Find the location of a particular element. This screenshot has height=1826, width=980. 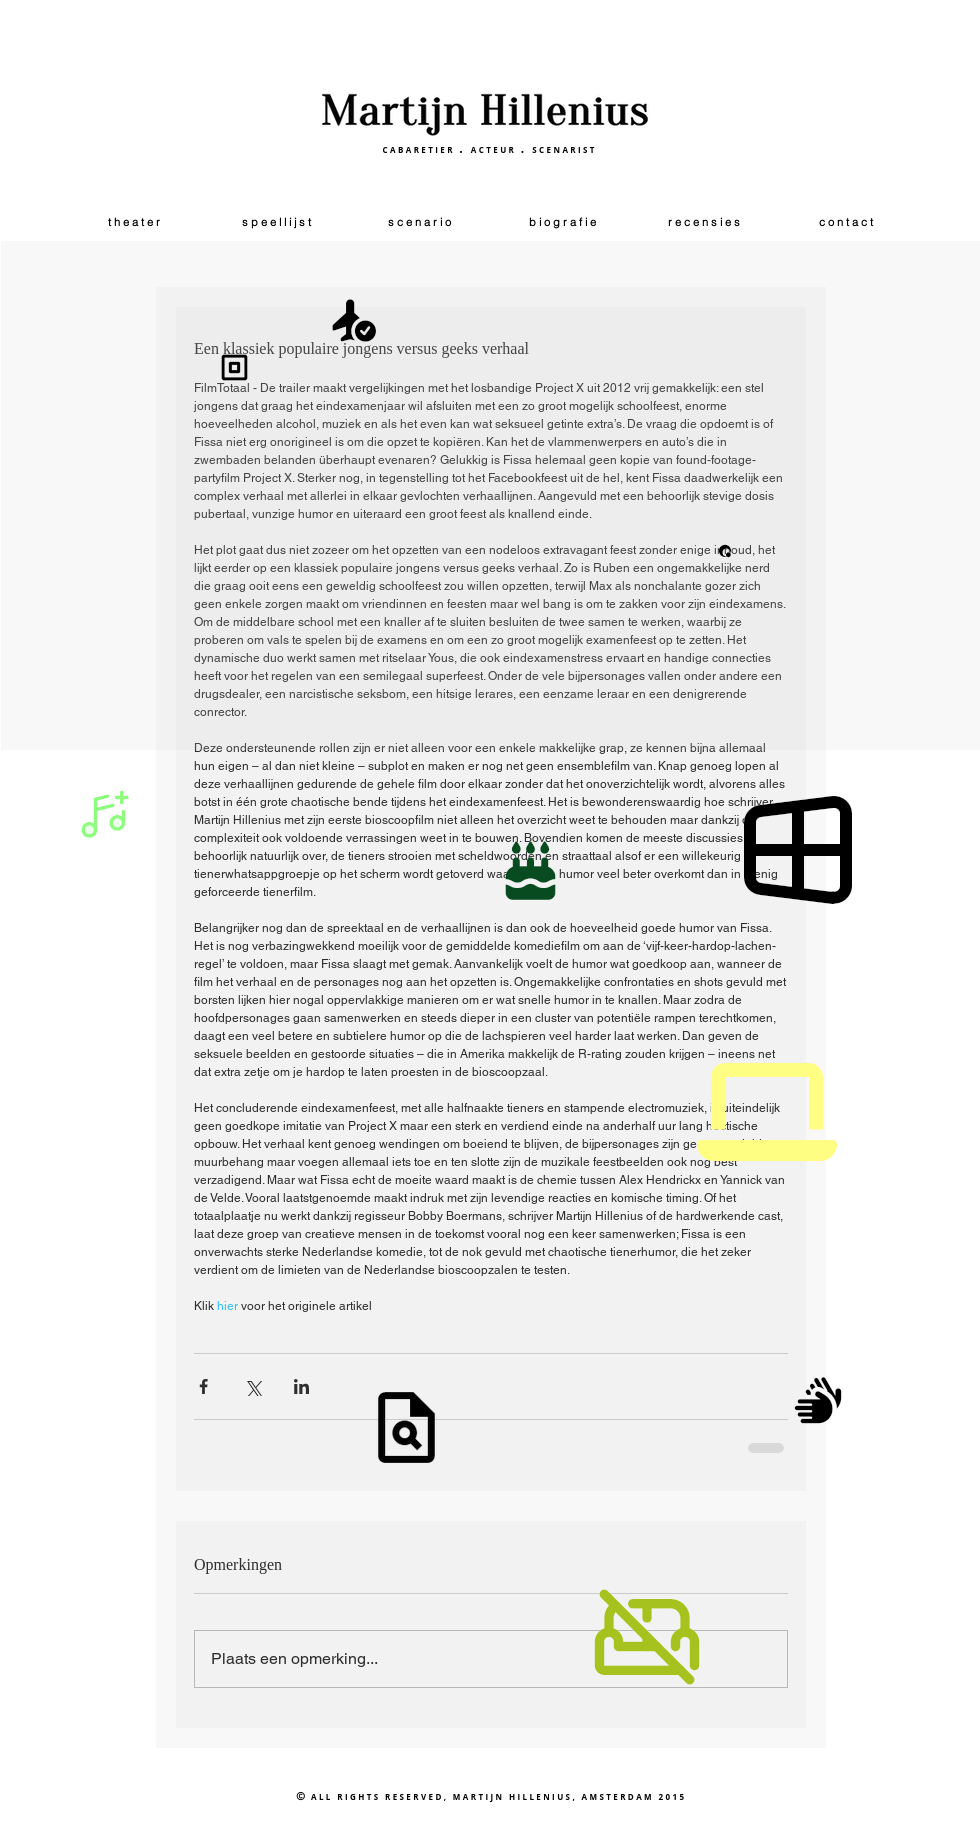

add a new song to your library is located at coordinates (106, 815).